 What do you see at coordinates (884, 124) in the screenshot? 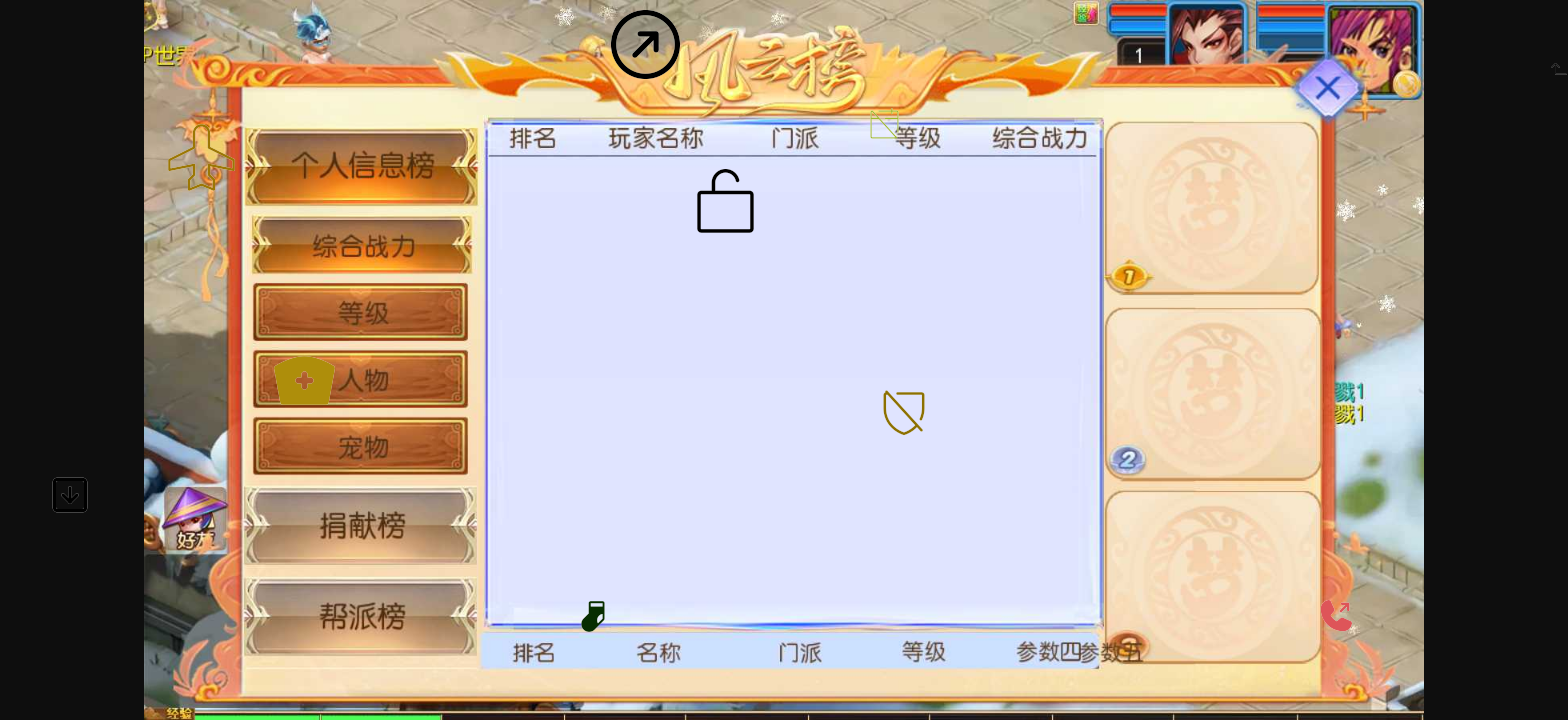
I see `disable calendar or scheduling features` at bounding box center [884, 124].